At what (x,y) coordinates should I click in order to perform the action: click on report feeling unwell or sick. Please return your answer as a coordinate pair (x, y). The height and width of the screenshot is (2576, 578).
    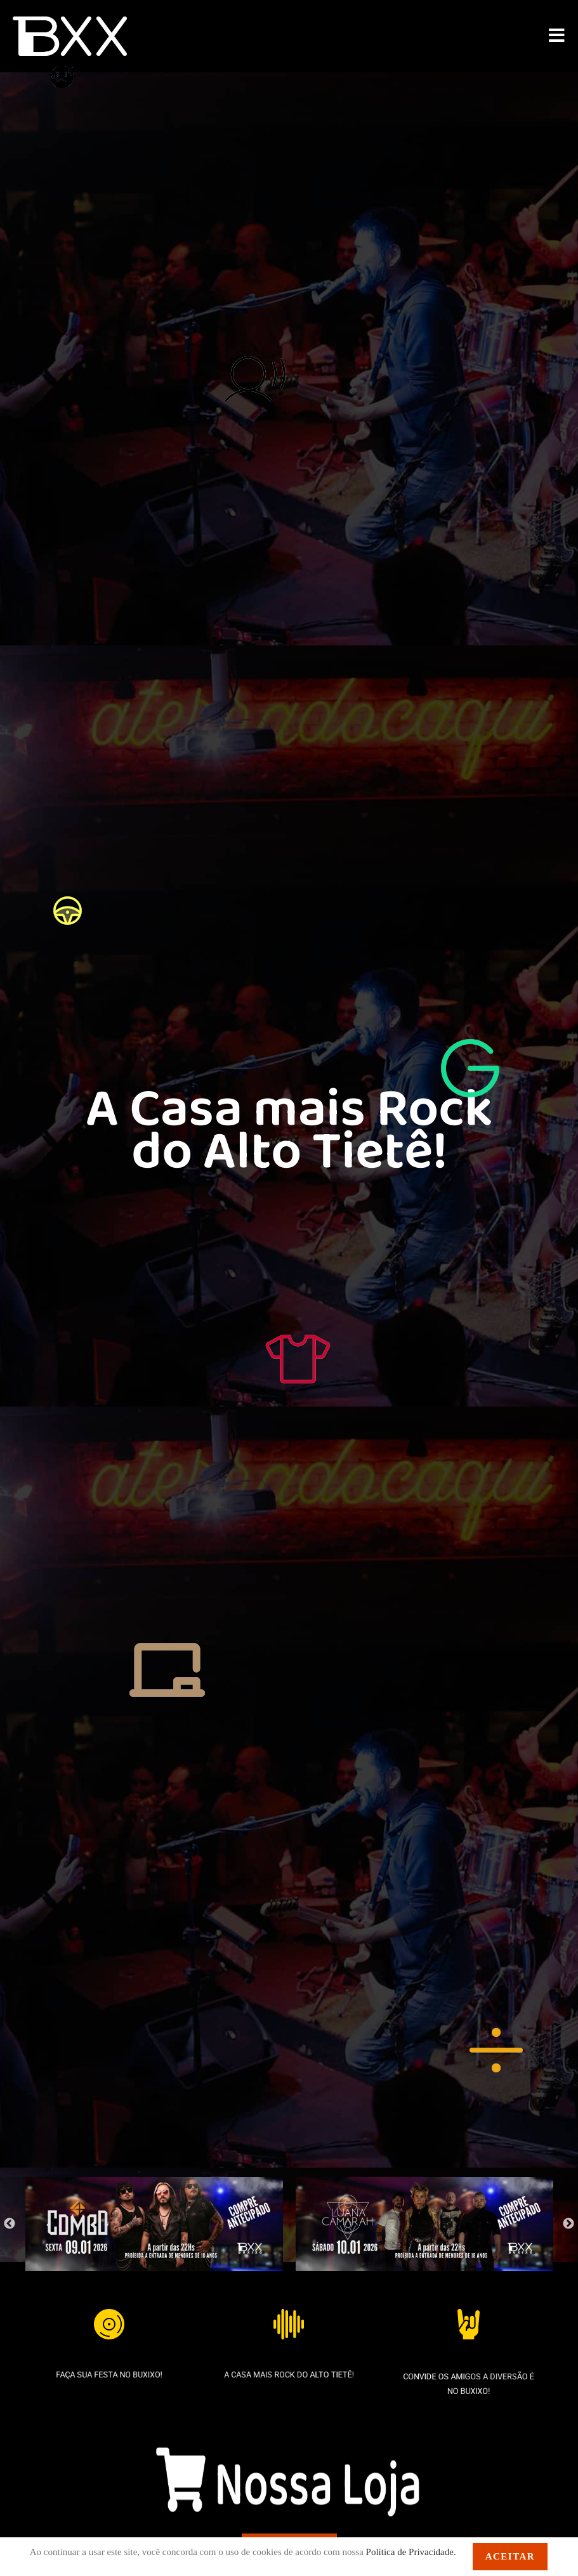
    Looking at the image, I should click on (62, 77).